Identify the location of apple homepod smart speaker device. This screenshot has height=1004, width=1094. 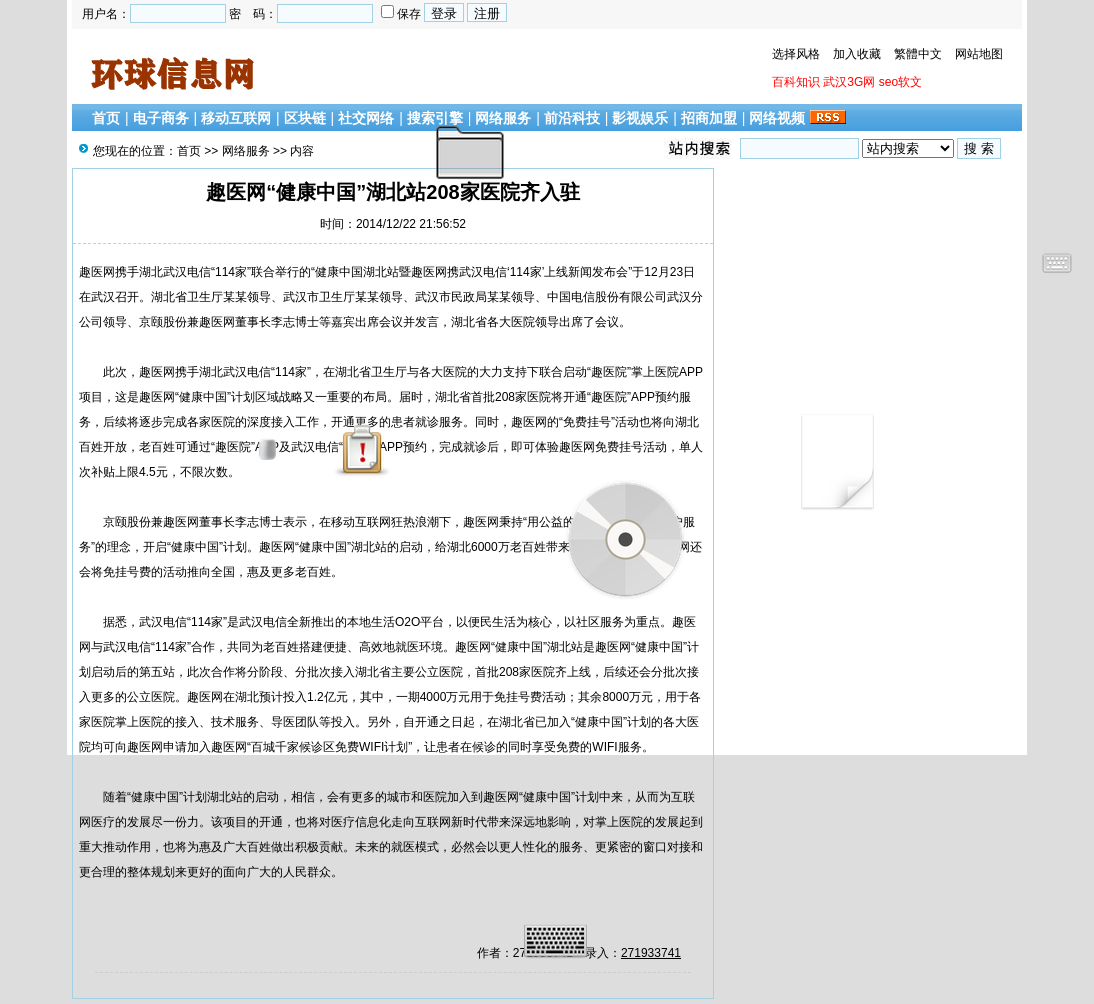
(267, 449).